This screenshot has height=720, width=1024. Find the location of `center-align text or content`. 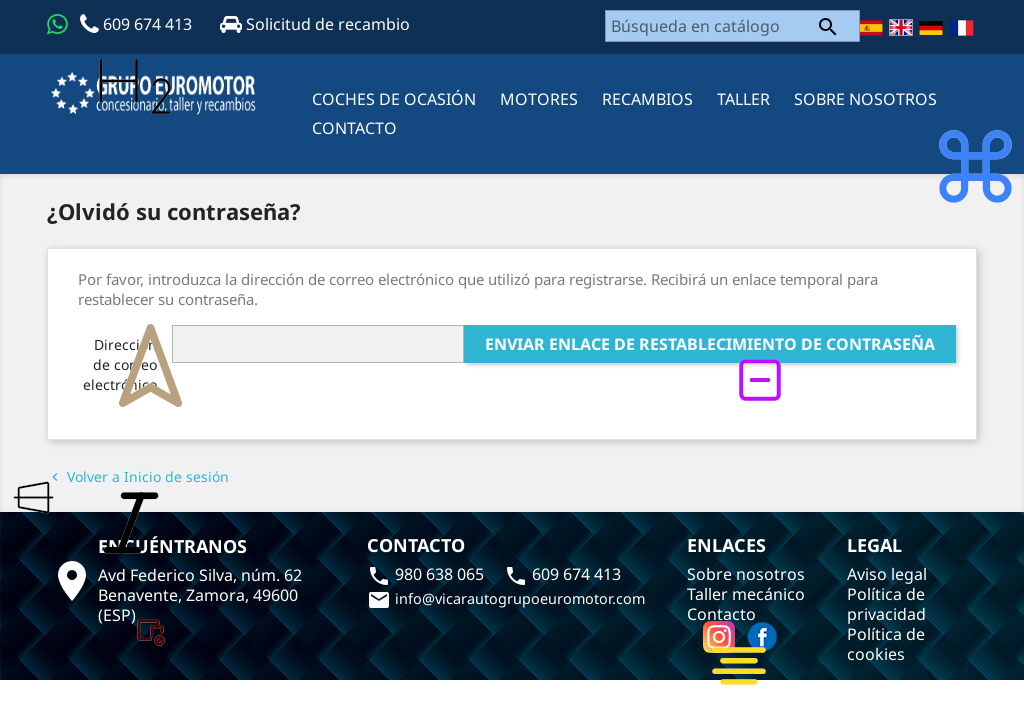

center-align text or content is located at coordinates (739, 666).